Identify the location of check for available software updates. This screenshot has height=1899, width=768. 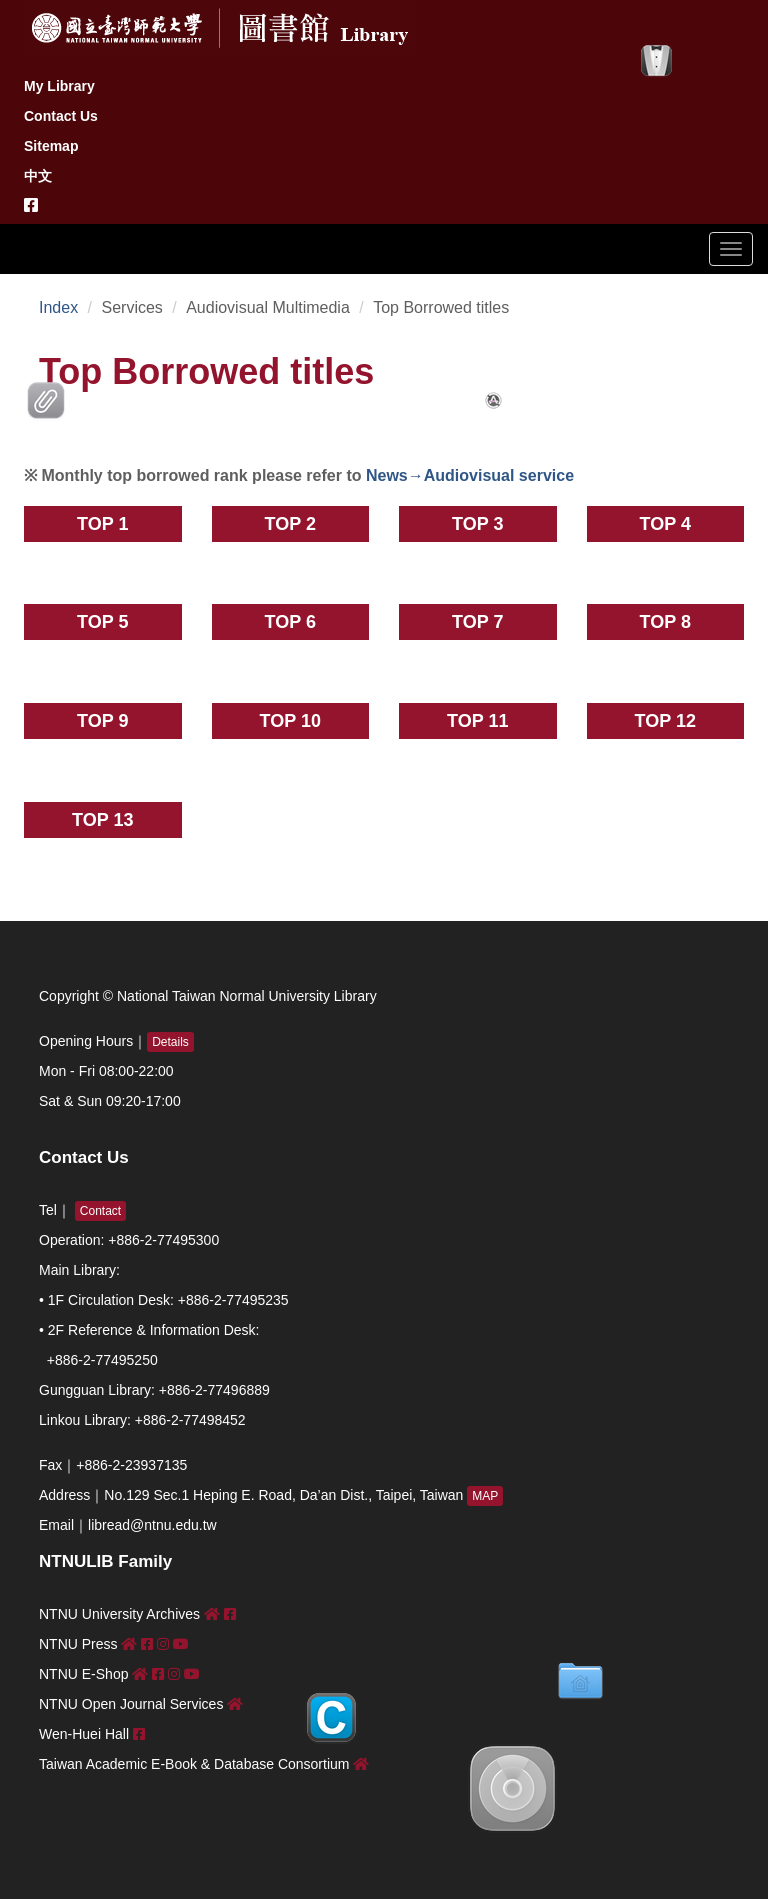
(493, 400).